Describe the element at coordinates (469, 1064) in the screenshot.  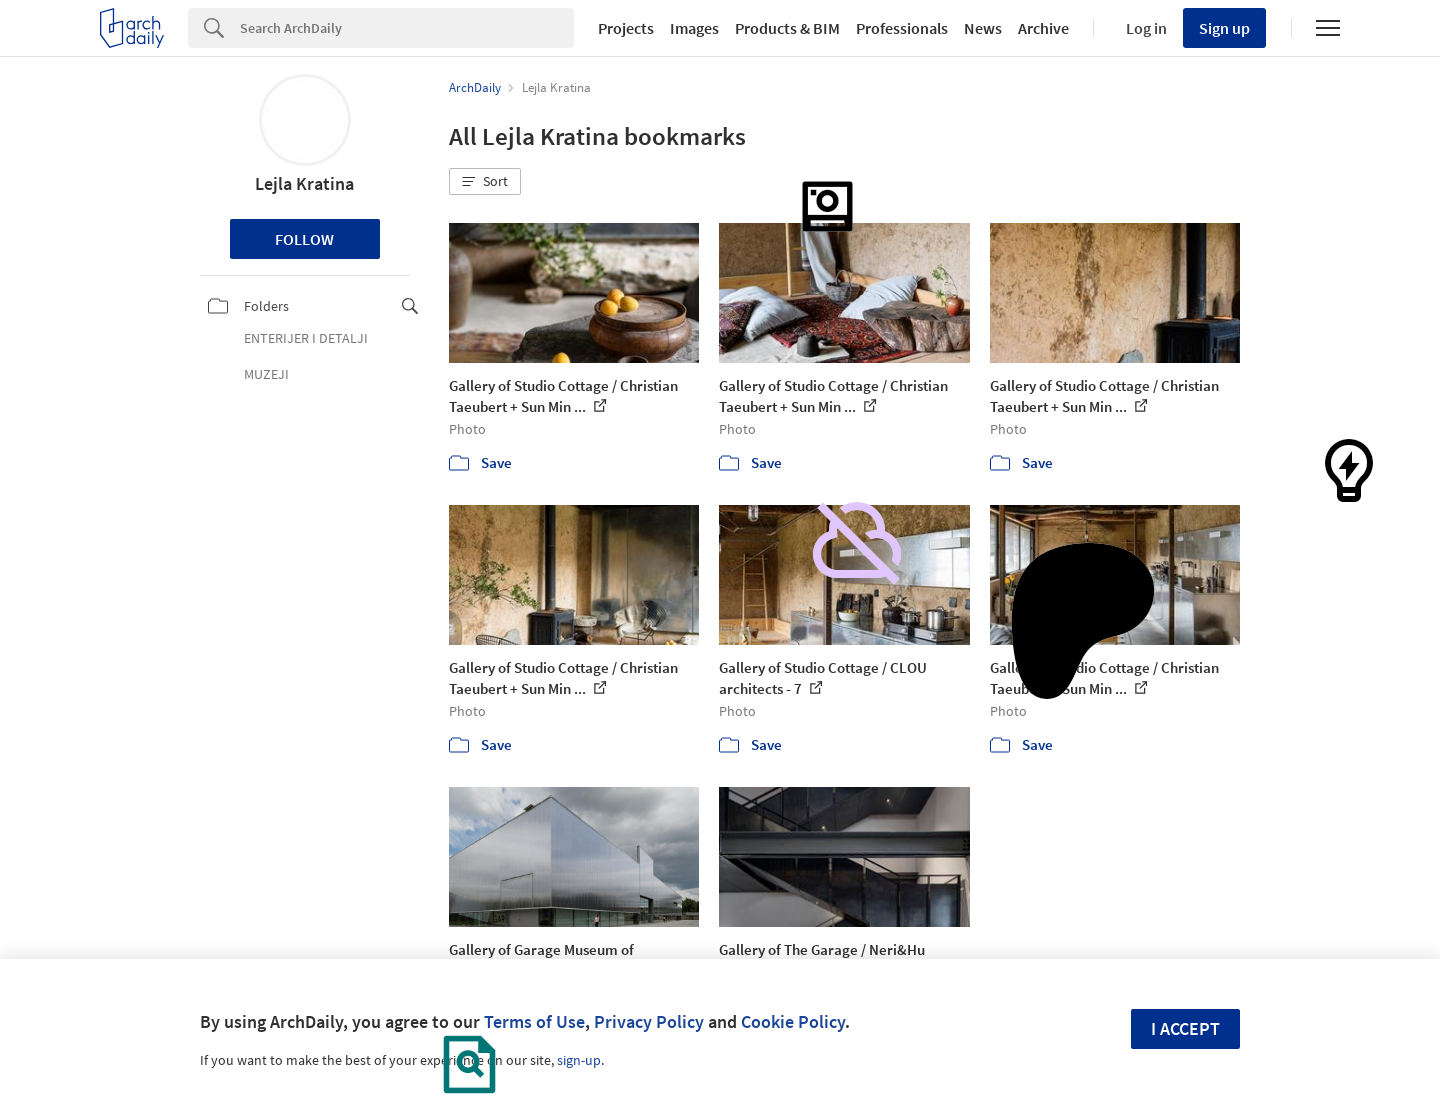
I see `search within a document` at that location.